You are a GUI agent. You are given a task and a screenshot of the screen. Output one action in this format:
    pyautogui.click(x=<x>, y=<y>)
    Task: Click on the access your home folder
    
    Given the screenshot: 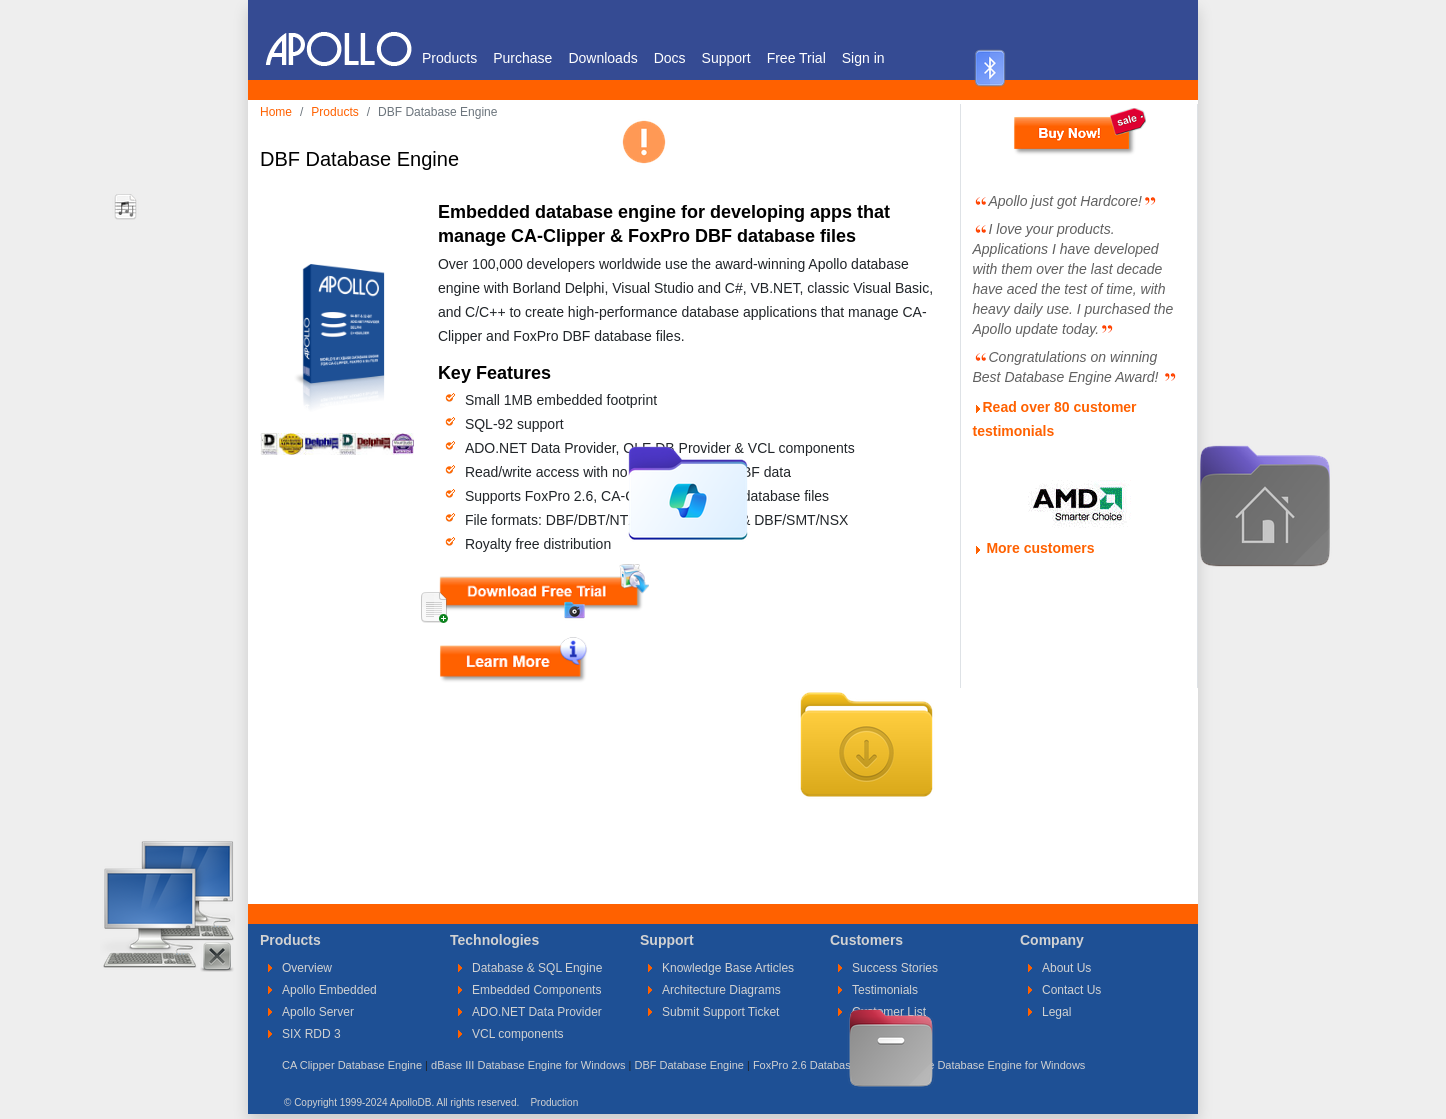 What is the action you would take?
    pyautogui.click(x=1265, y=506)
    